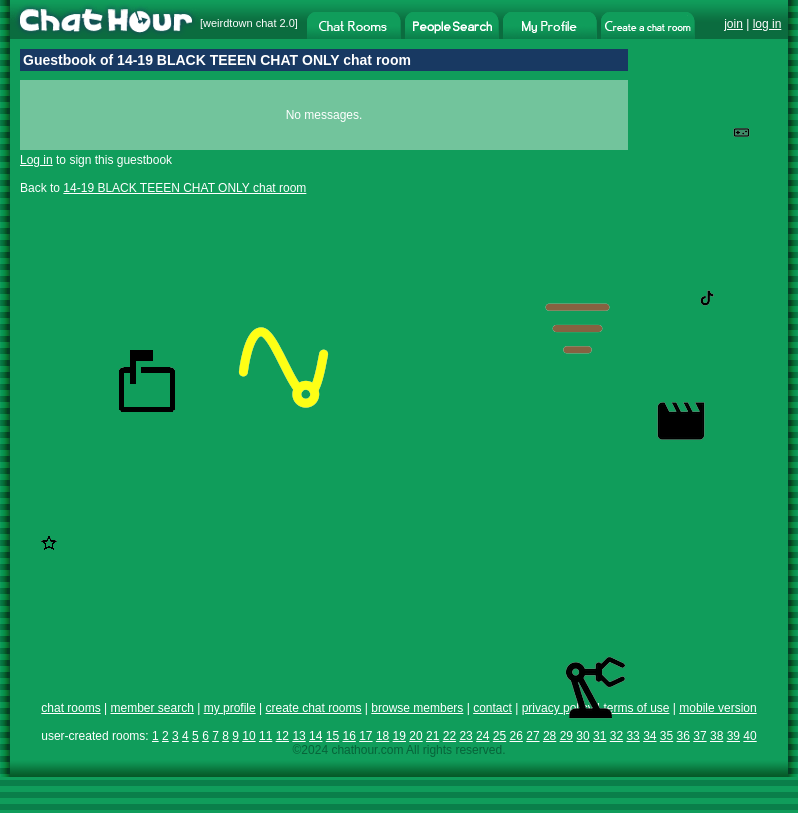  I want to click on add item to favorites, so click(49, 543).